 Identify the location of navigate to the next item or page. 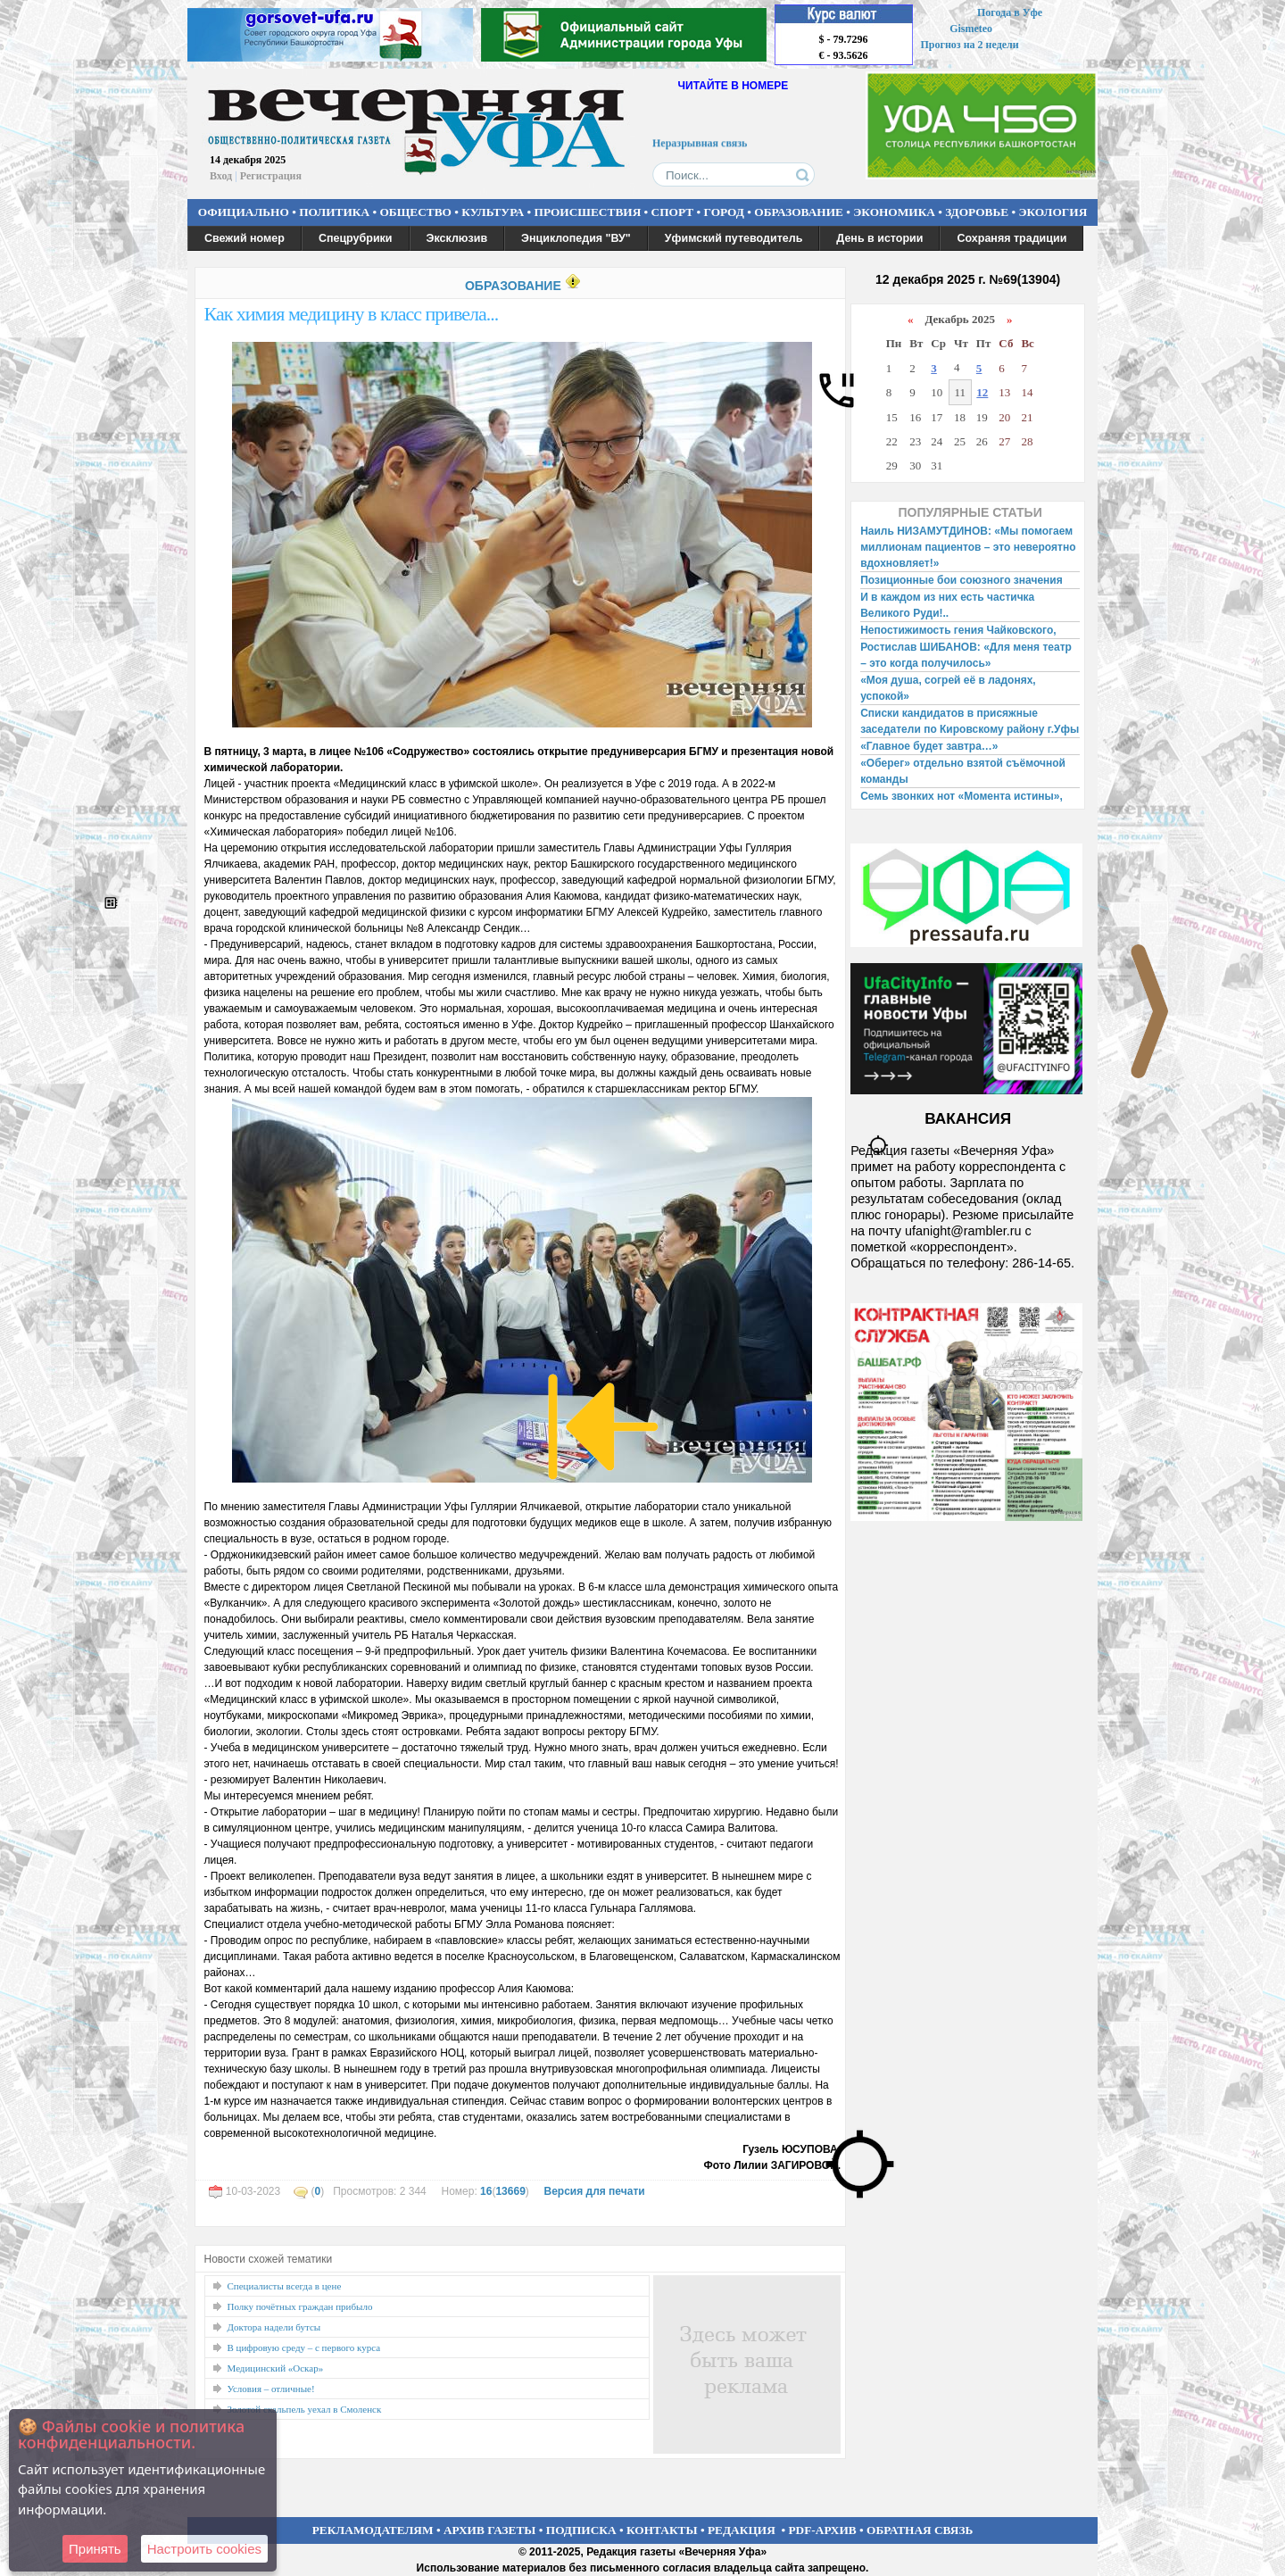
(1146, 1011).